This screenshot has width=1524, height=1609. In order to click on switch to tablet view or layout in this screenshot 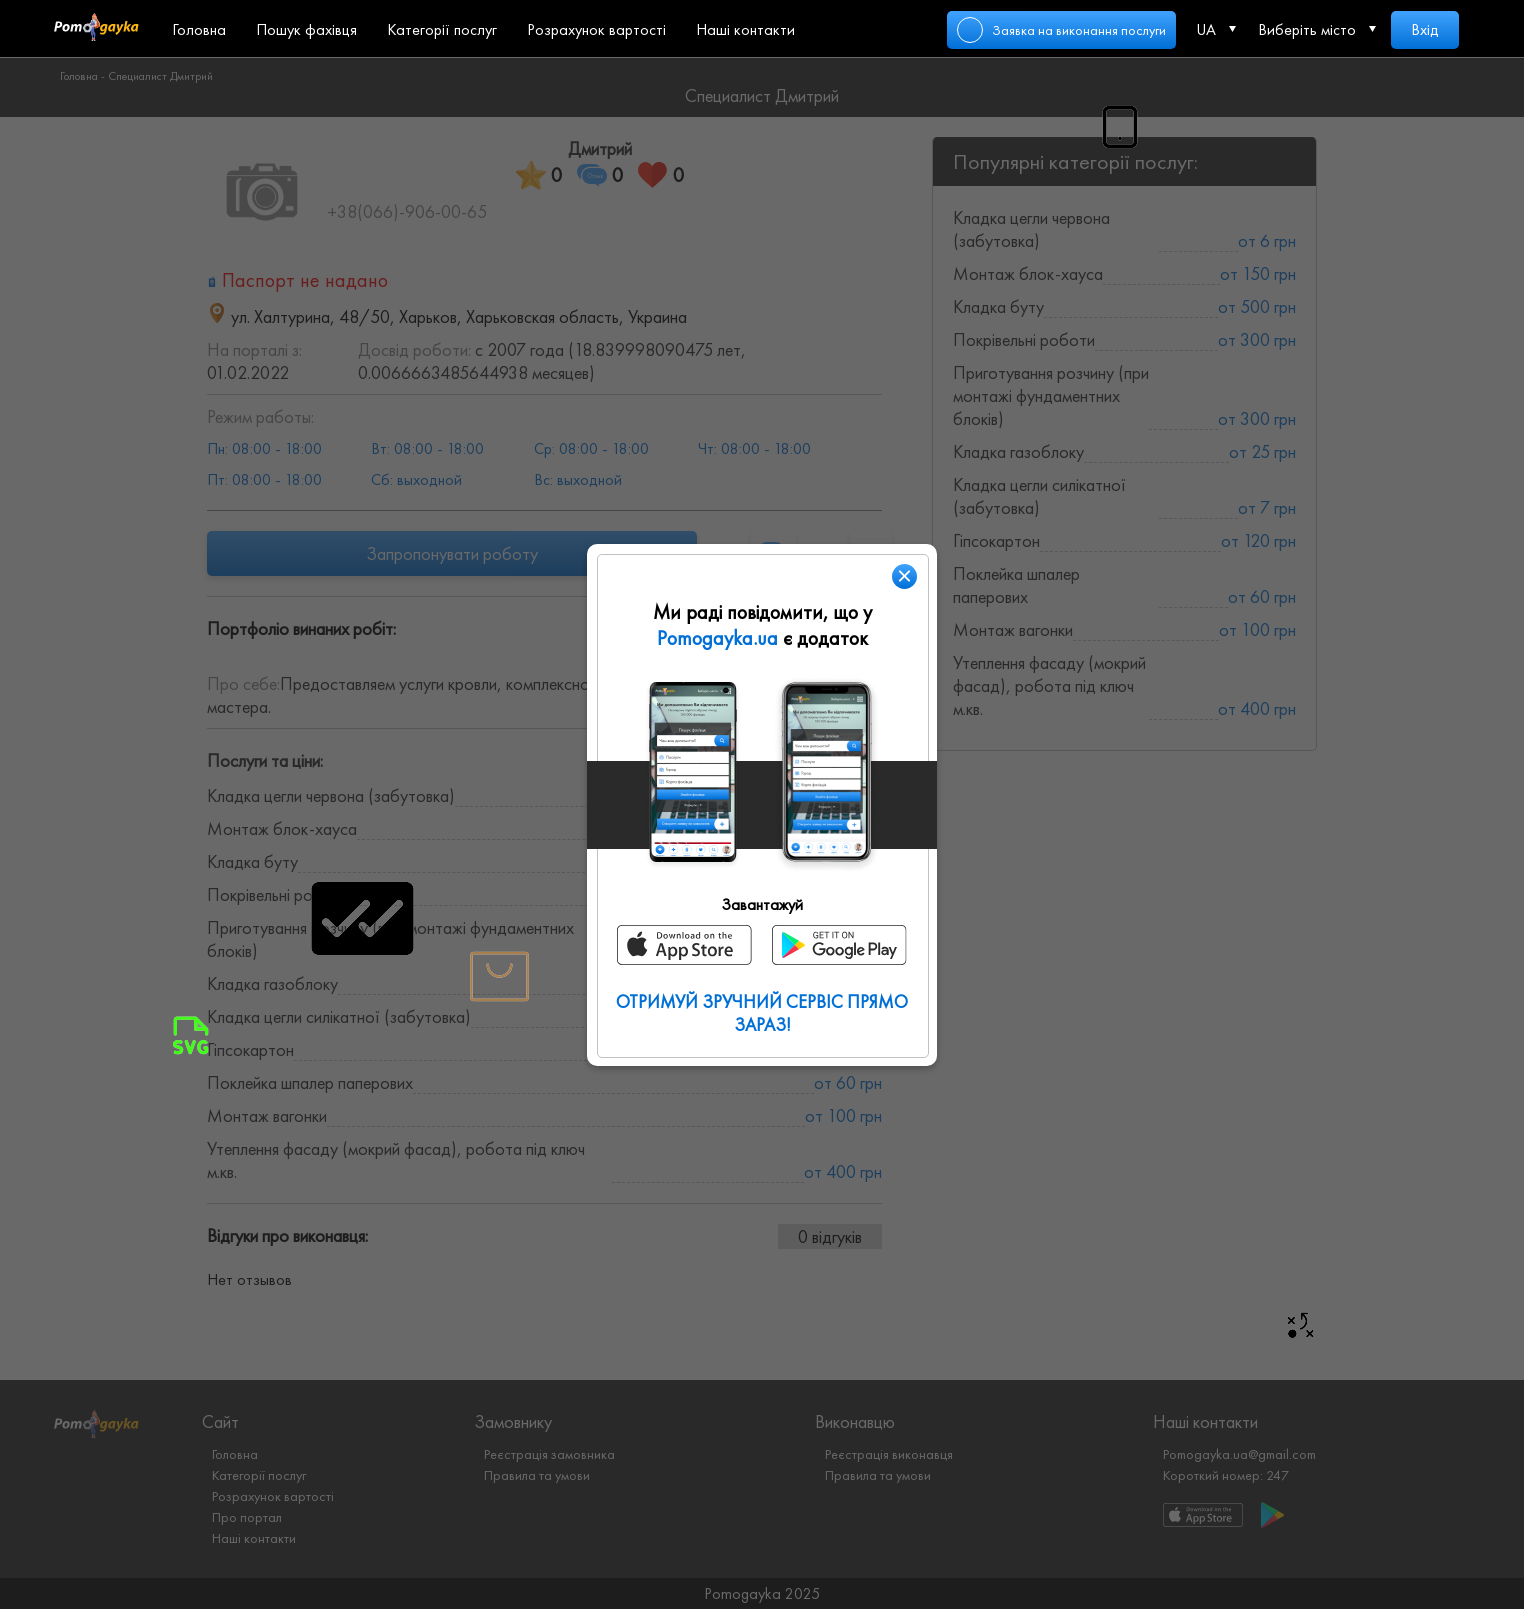, I will do `click(1120, 127)`.